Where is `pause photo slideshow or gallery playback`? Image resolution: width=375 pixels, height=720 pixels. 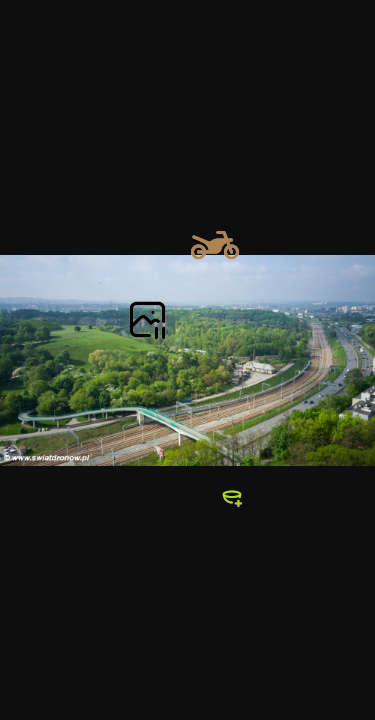 pause photo slideshow or gallery playback is located at coordinates (147, 319).